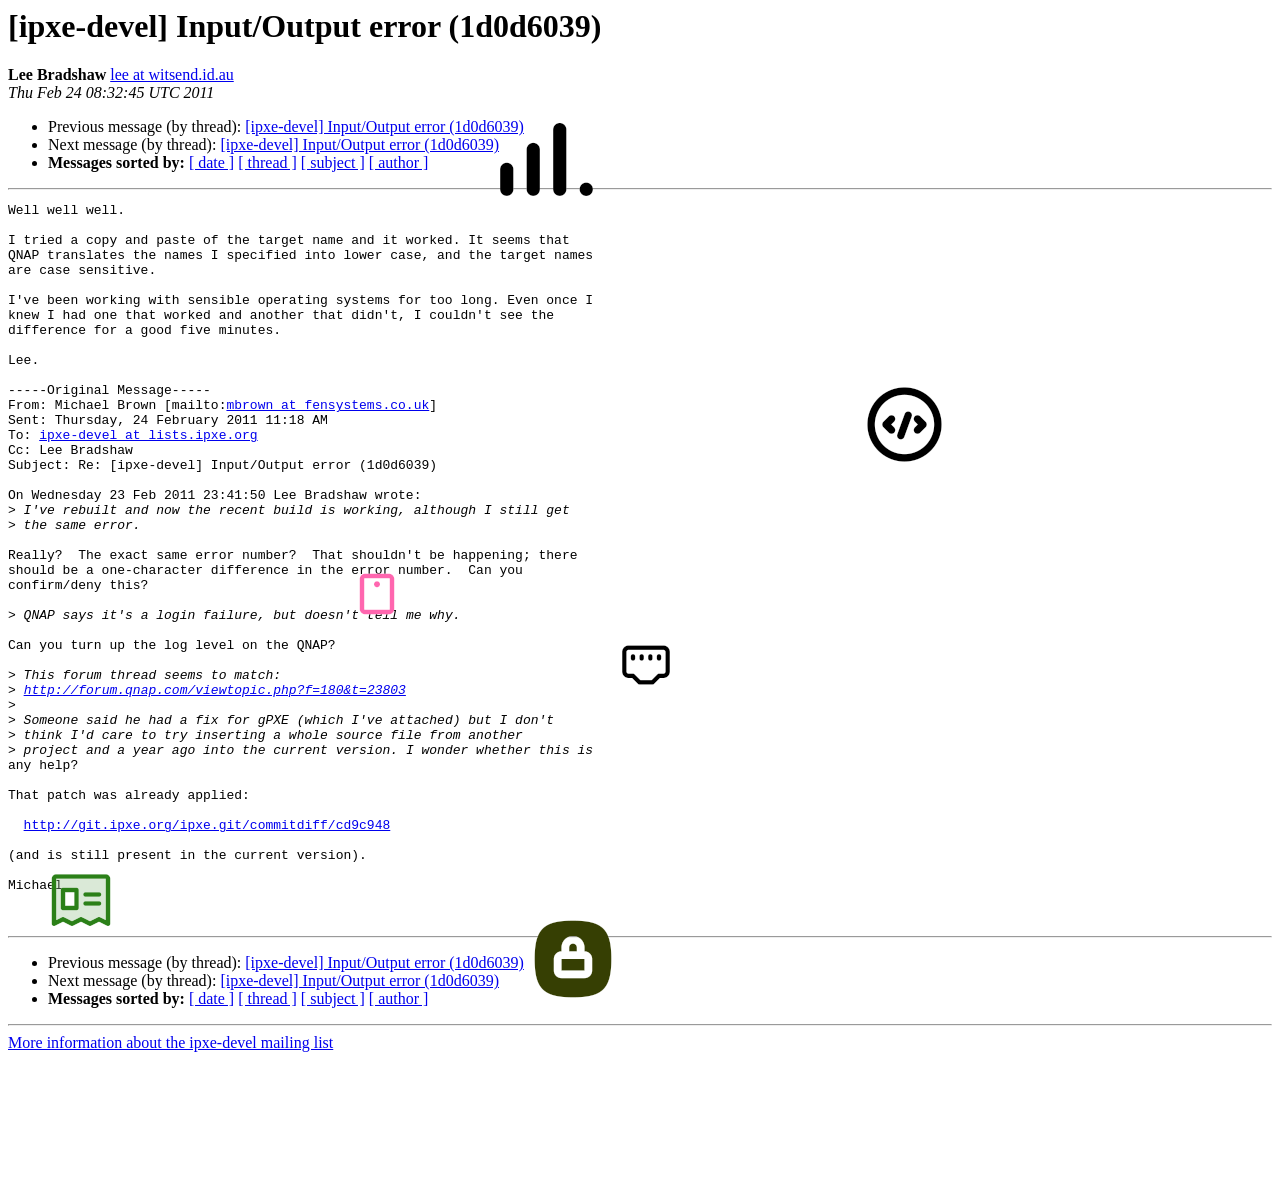 The height and width of the screenshot is (1204, 1280). Describe the element at coordinates (573, 959) in the screenshot. I see `access security or privacy settings` at that location.